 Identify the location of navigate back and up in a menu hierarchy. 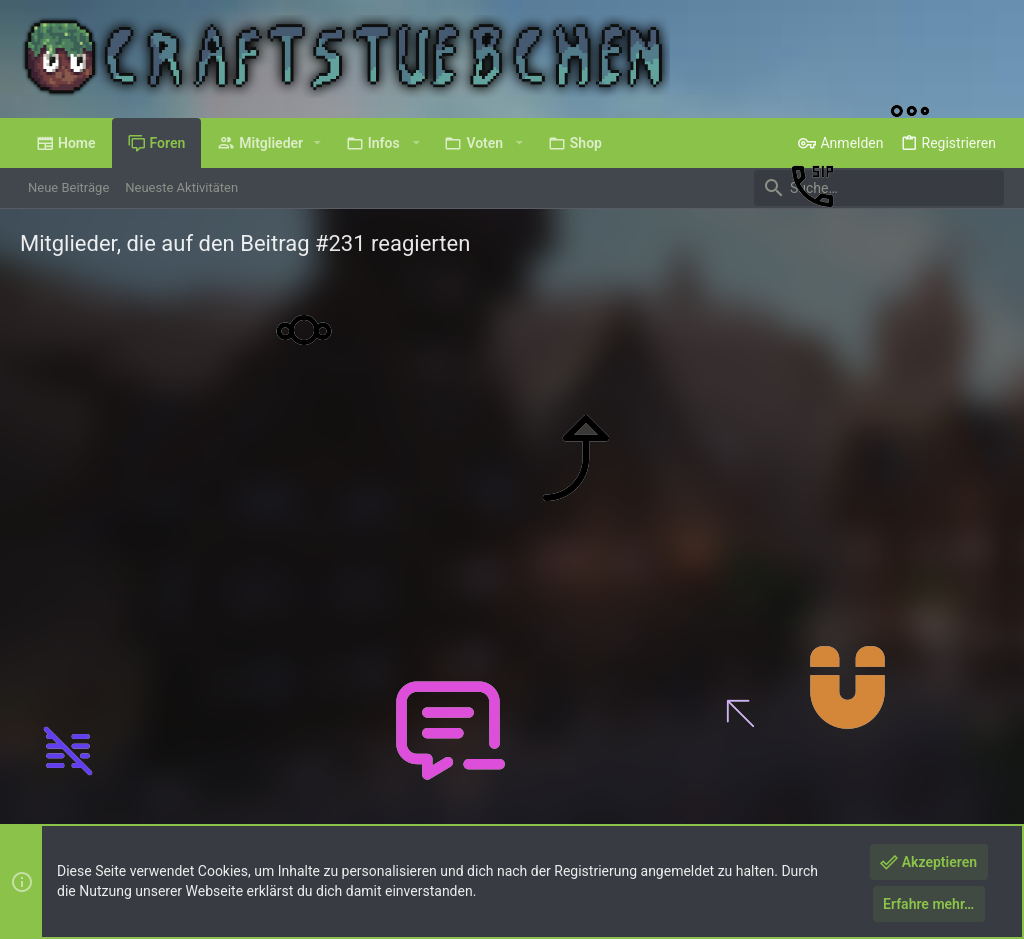
(576, 458).